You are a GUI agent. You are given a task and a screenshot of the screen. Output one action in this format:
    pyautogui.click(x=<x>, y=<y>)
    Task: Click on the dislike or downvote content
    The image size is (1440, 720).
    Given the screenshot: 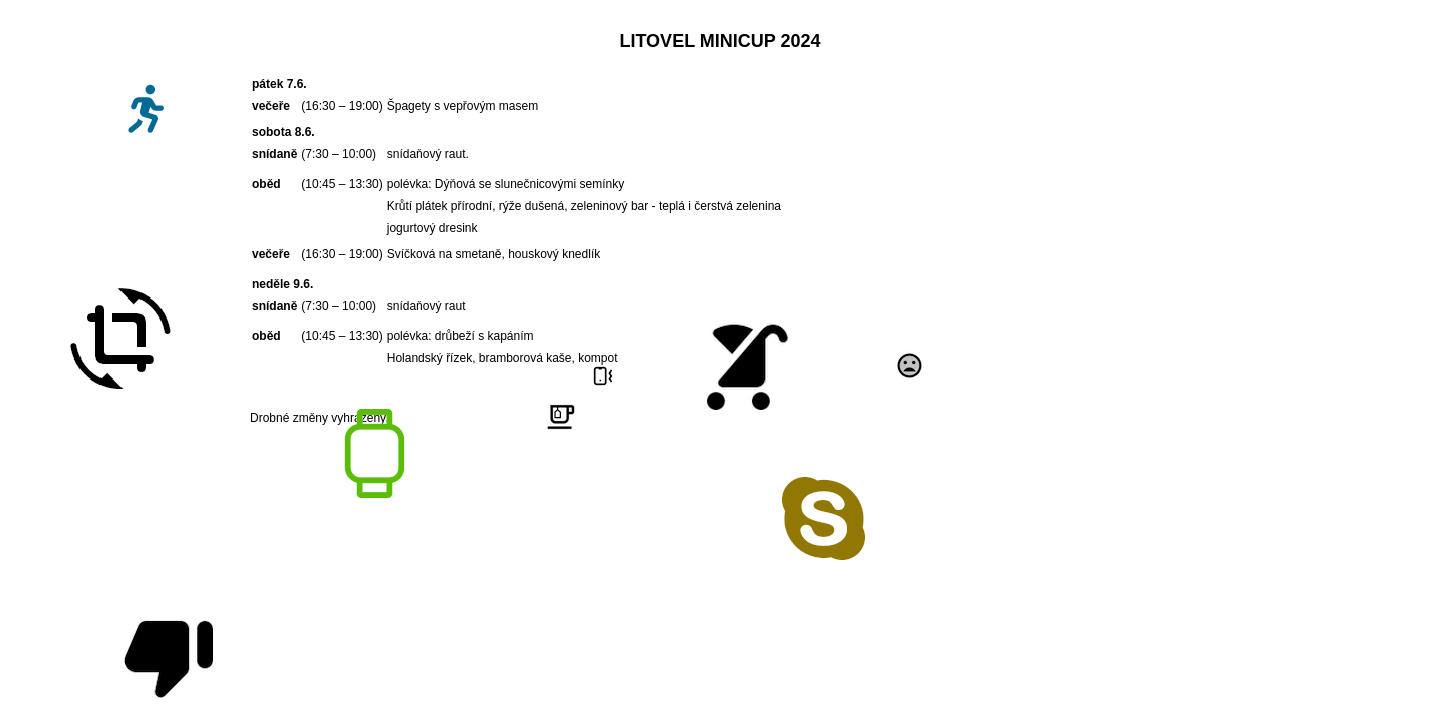 What is the action you would take?
    pyautogui.click(x=169, y=656)
    